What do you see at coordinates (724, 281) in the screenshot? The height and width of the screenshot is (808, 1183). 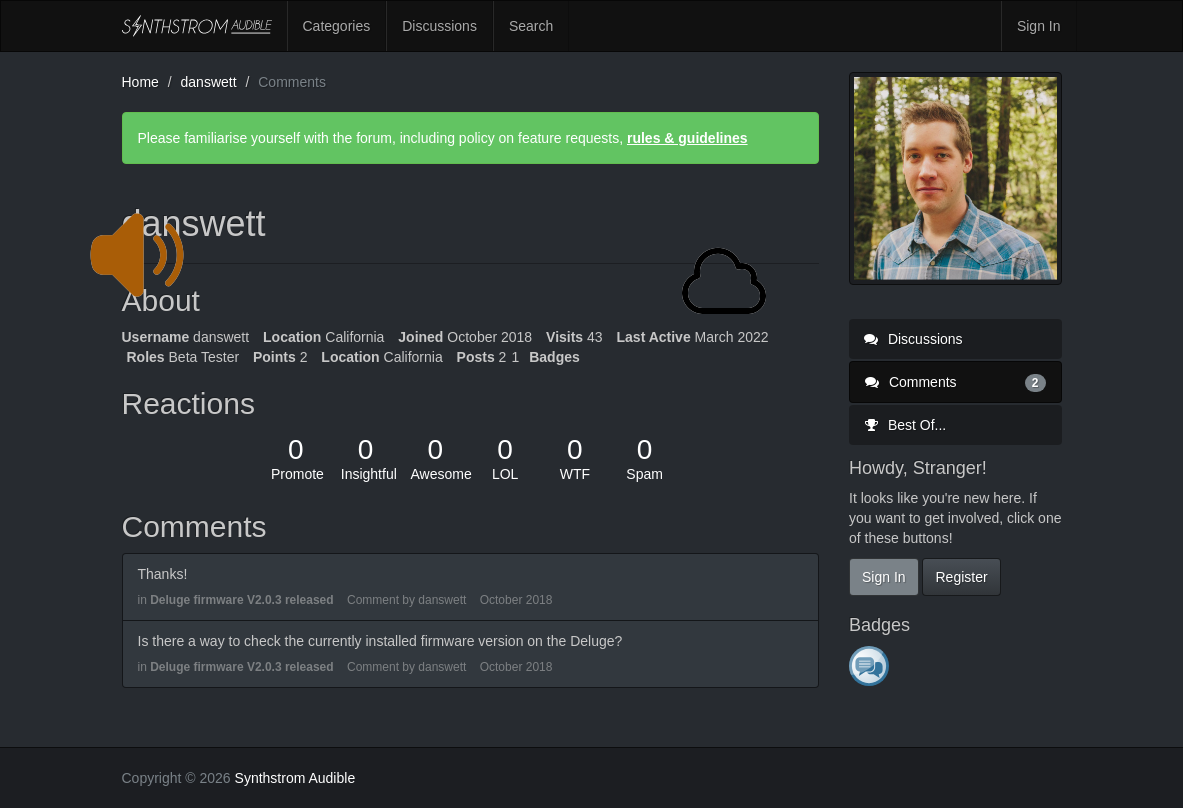 I see `access cloud storage` at bounding box center [724, 281].